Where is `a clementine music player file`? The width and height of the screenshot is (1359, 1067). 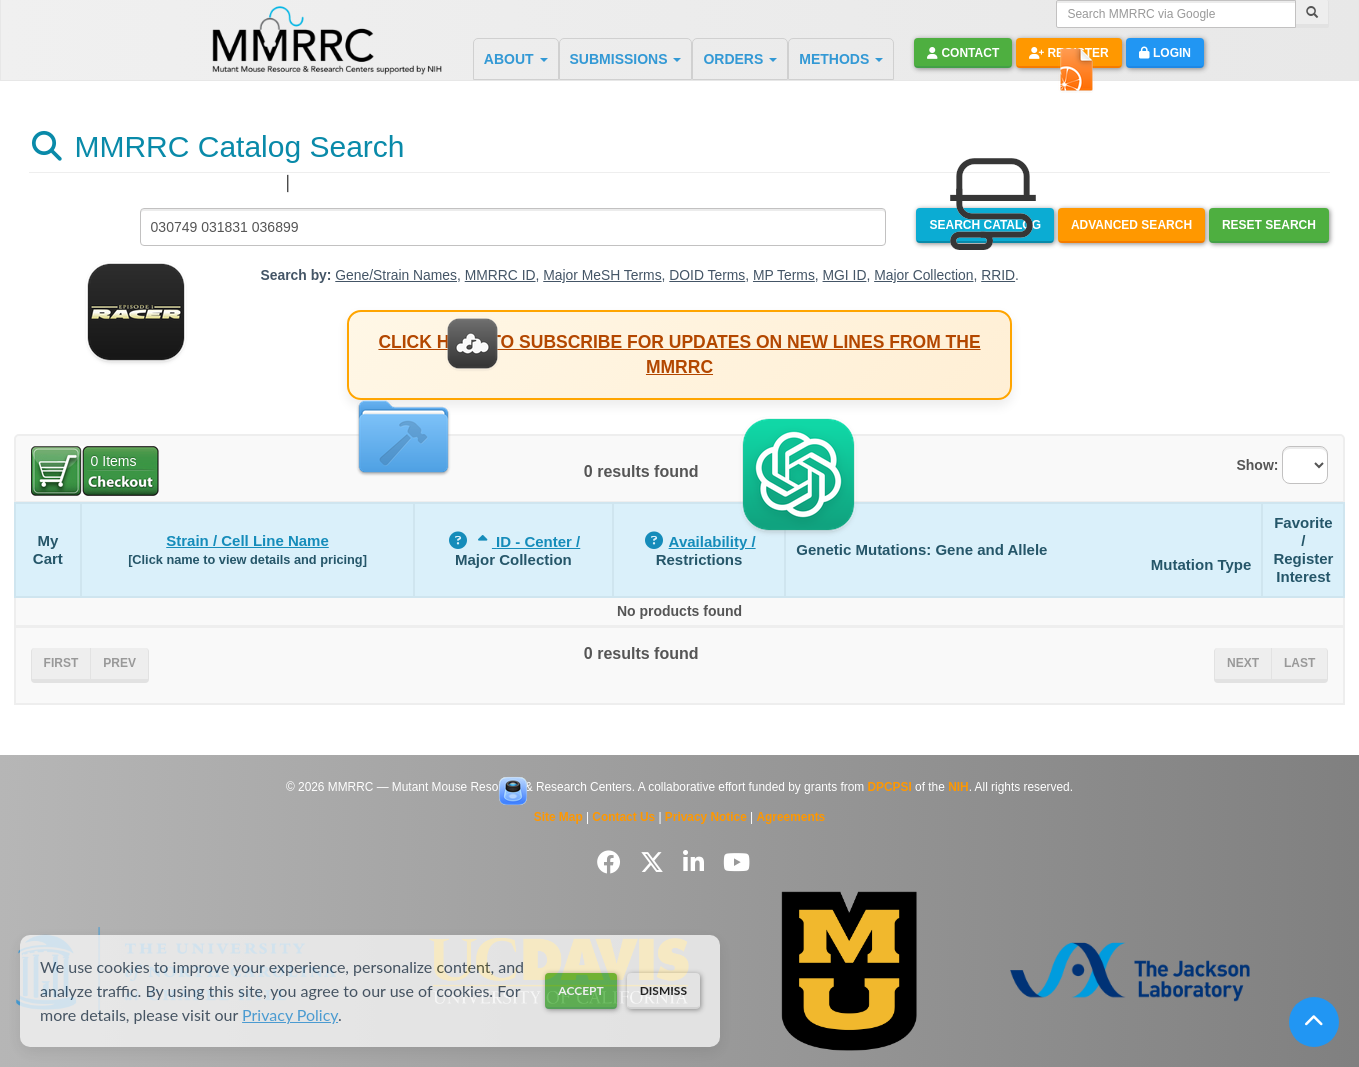 a clementine music player file is located at coordinates (1076, 70).